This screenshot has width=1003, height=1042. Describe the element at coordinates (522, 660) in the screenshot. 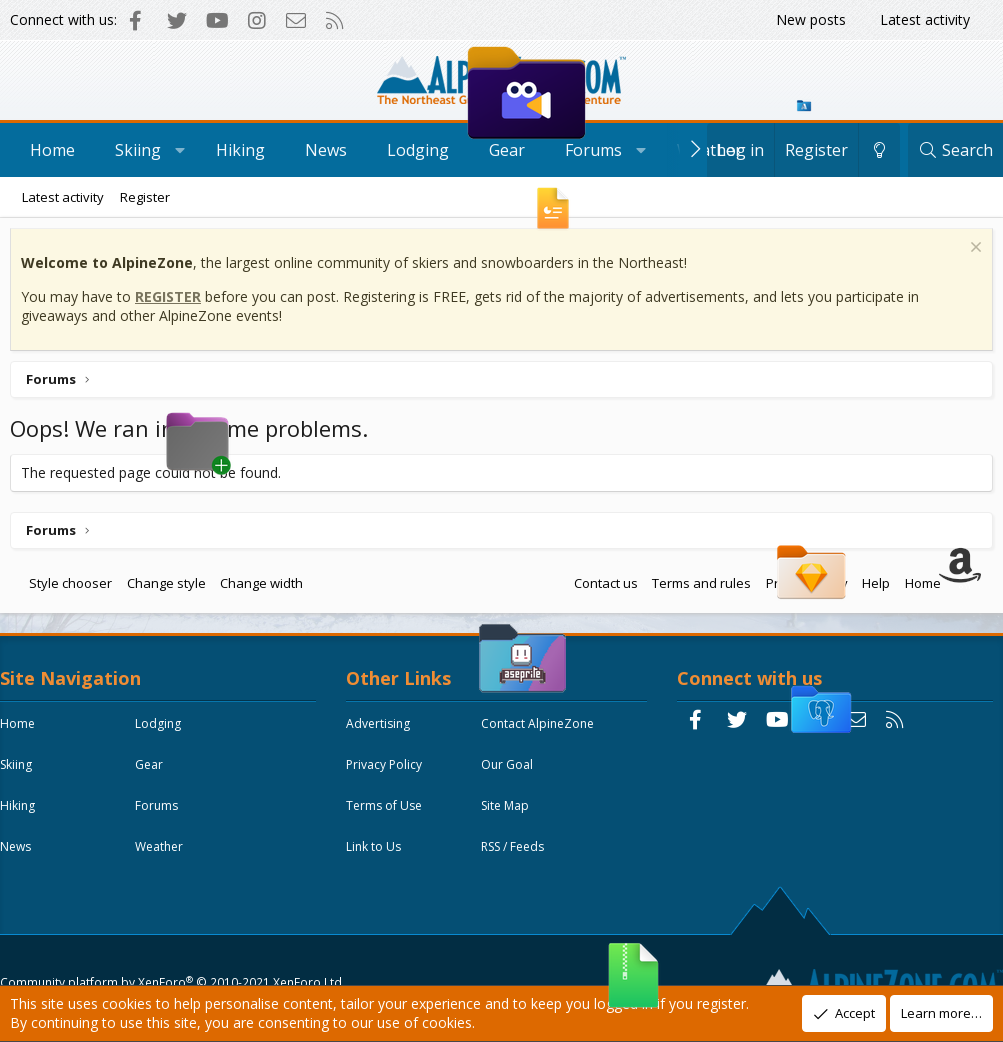

I see `open folder containing aseprite project files` at that location.